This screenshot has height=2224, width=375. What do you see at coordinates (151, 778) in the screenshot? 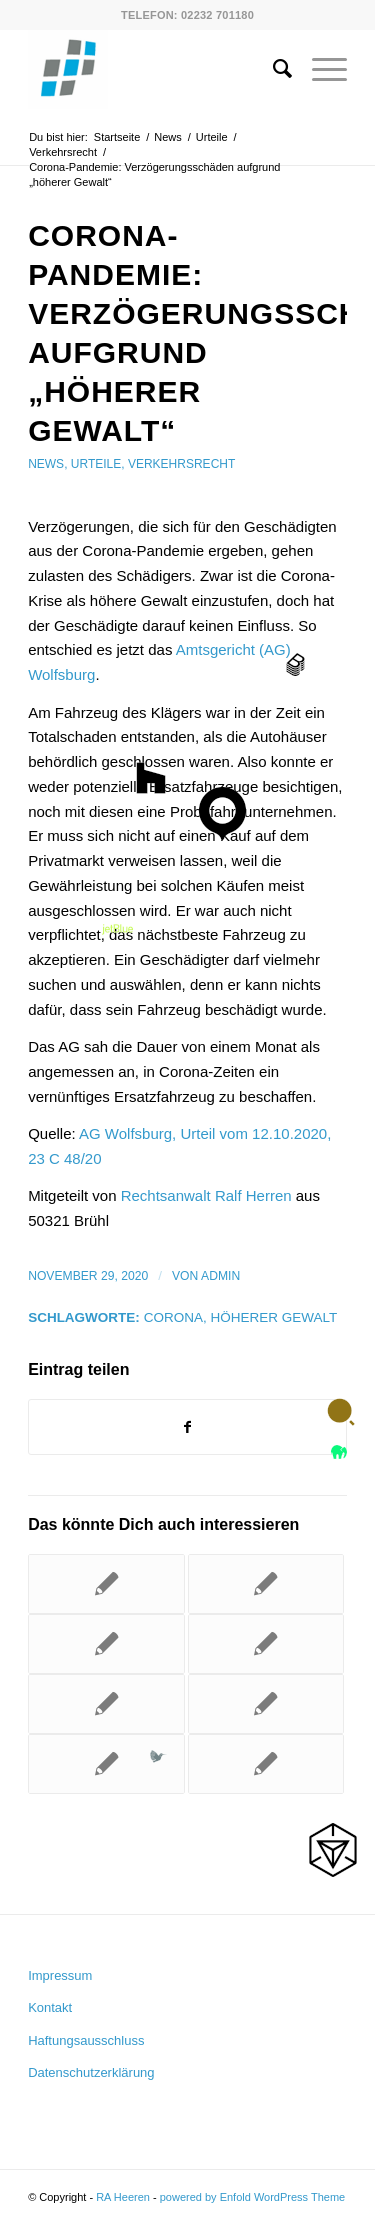
I see `open the Houzz app` at bounding box center [151, 778].